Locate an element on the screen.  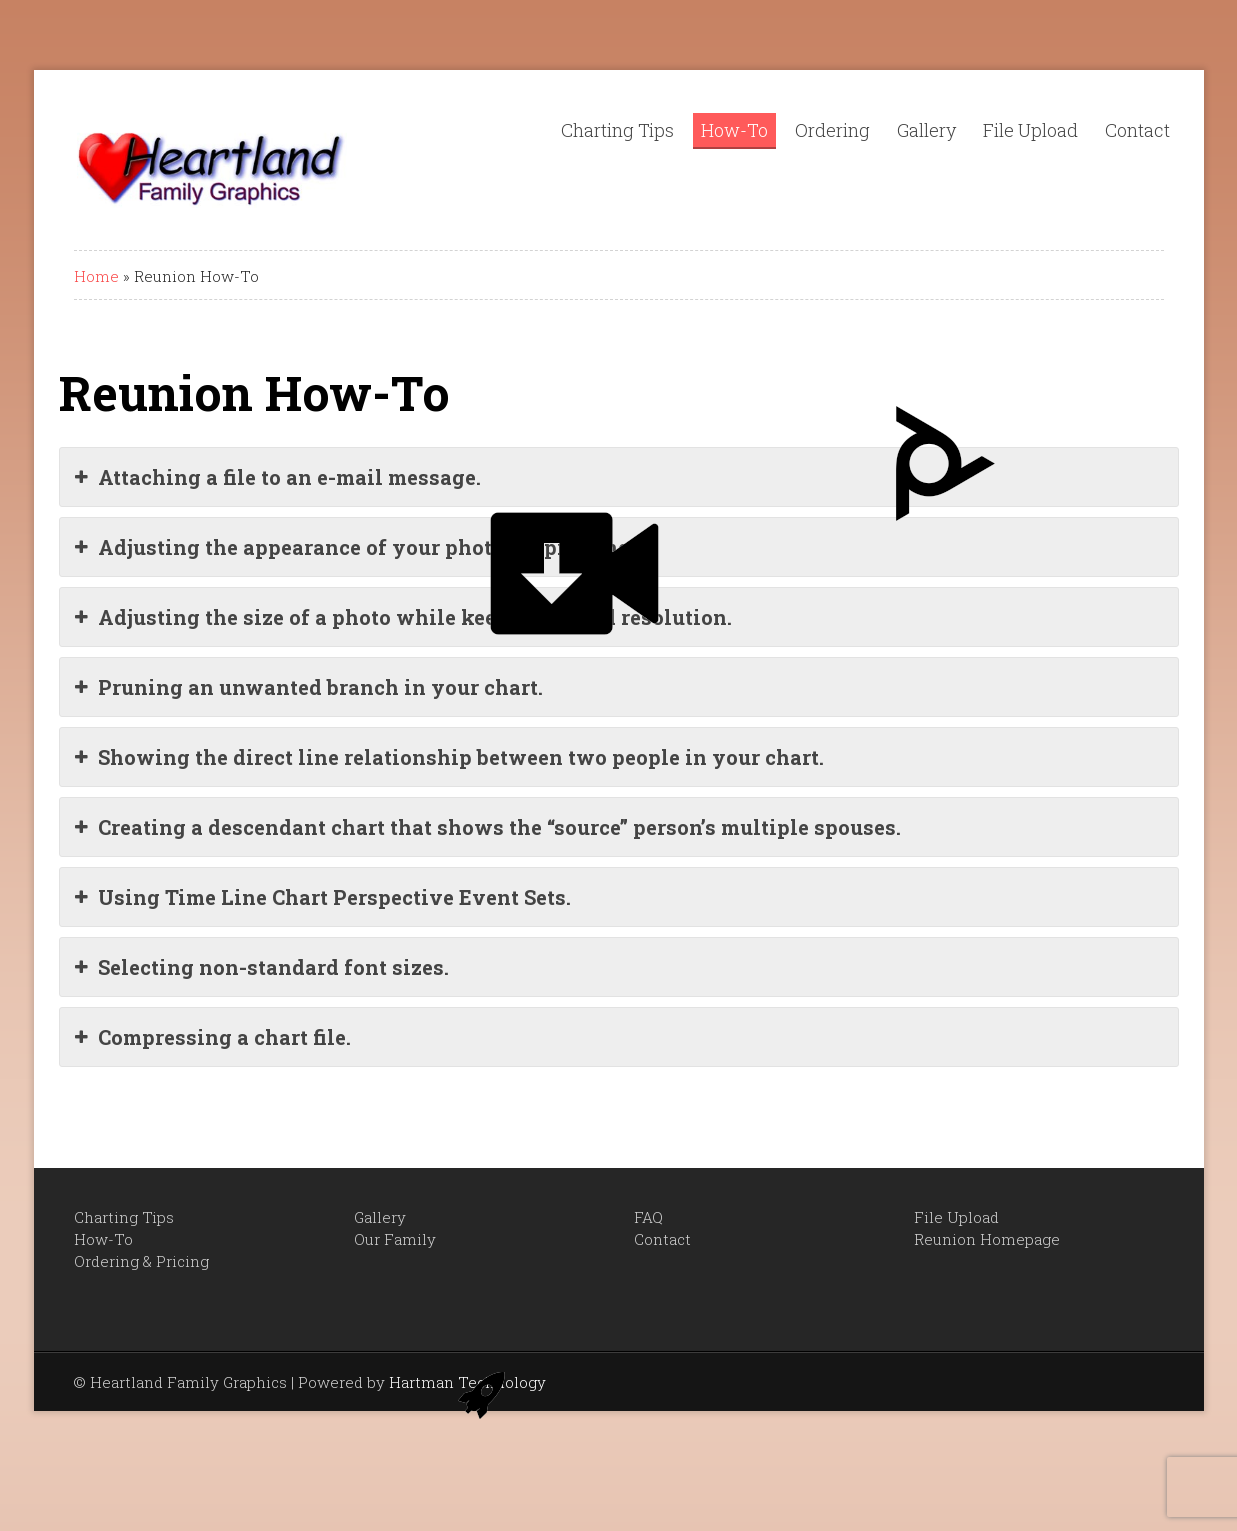
poly brand logo is located at coordinates (945, 463).